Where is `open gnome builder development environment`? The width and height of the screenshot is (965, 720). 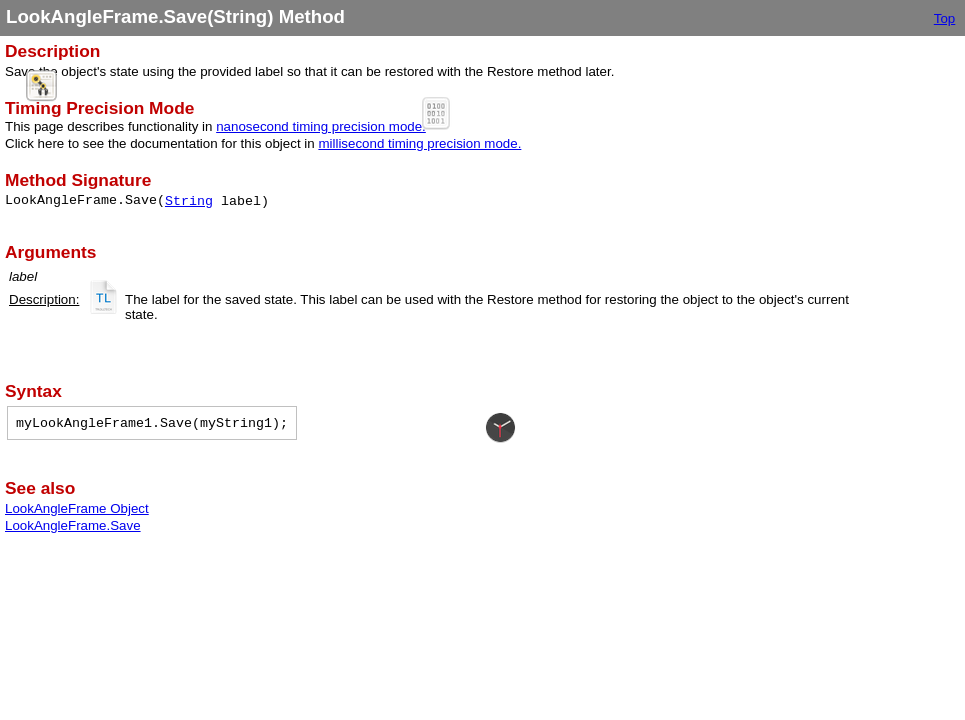 open gnome builder development environment is located at coordinates (41, 85).